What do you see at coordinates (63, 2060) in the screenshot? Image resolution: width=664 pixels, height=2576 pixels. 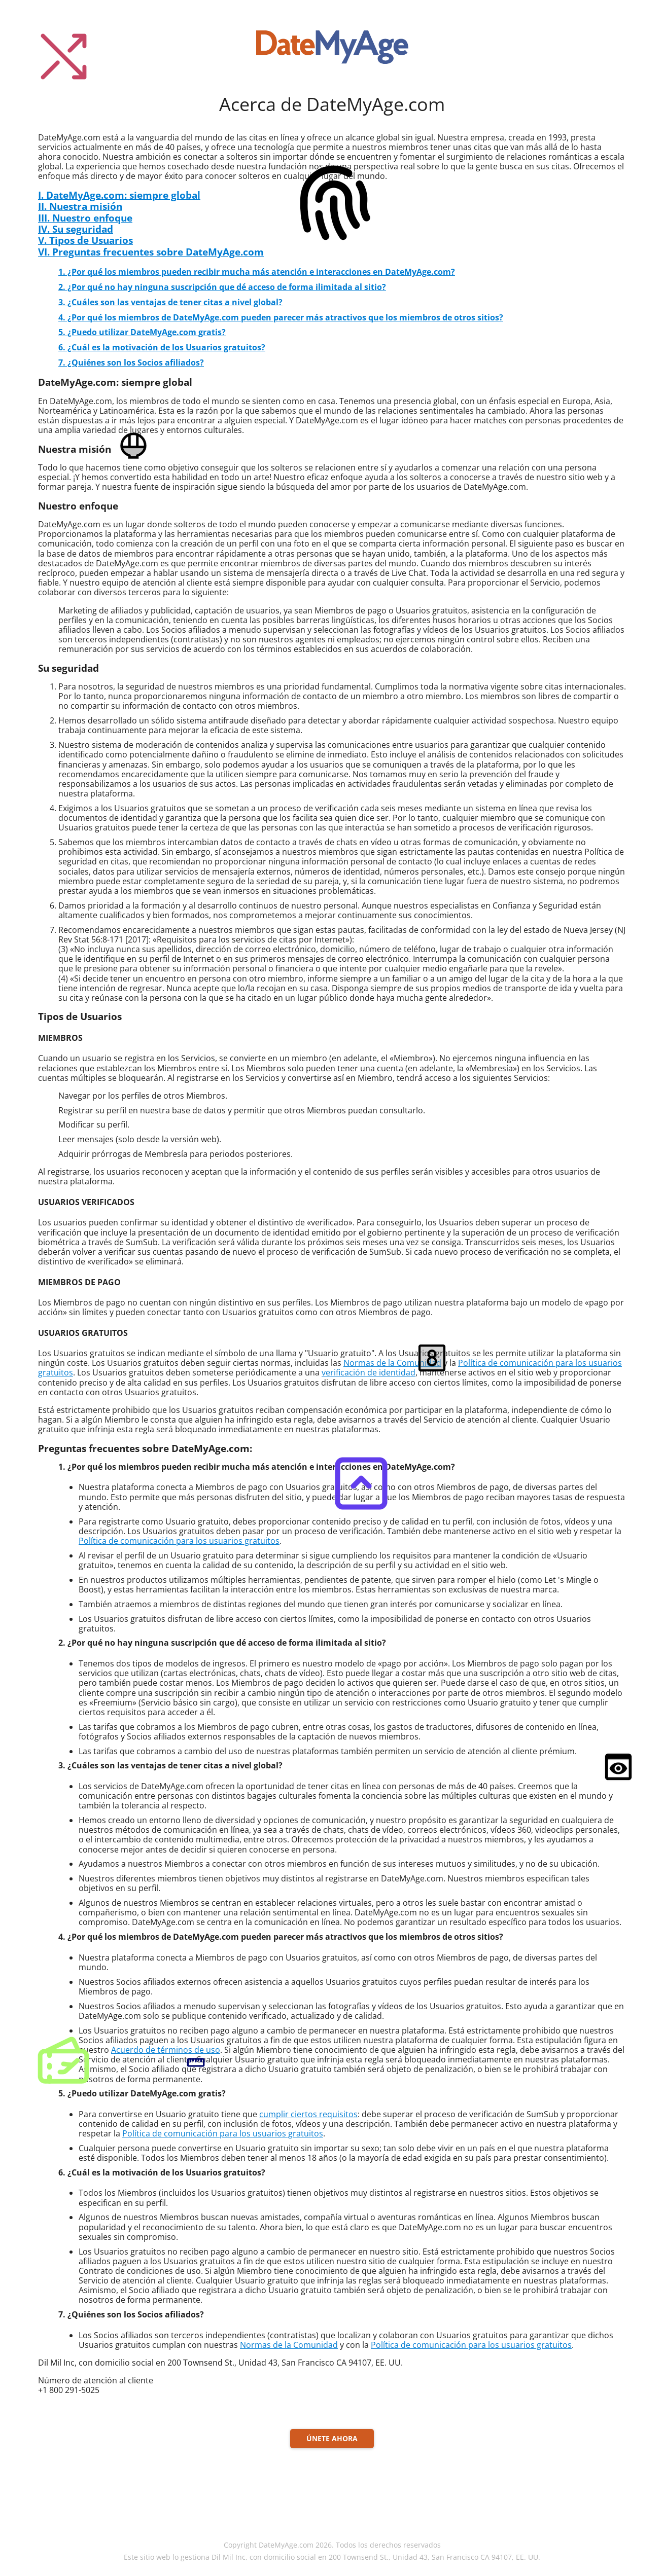 I see `view flight tickets or boarding passes` at bounding box center [63, 2060].